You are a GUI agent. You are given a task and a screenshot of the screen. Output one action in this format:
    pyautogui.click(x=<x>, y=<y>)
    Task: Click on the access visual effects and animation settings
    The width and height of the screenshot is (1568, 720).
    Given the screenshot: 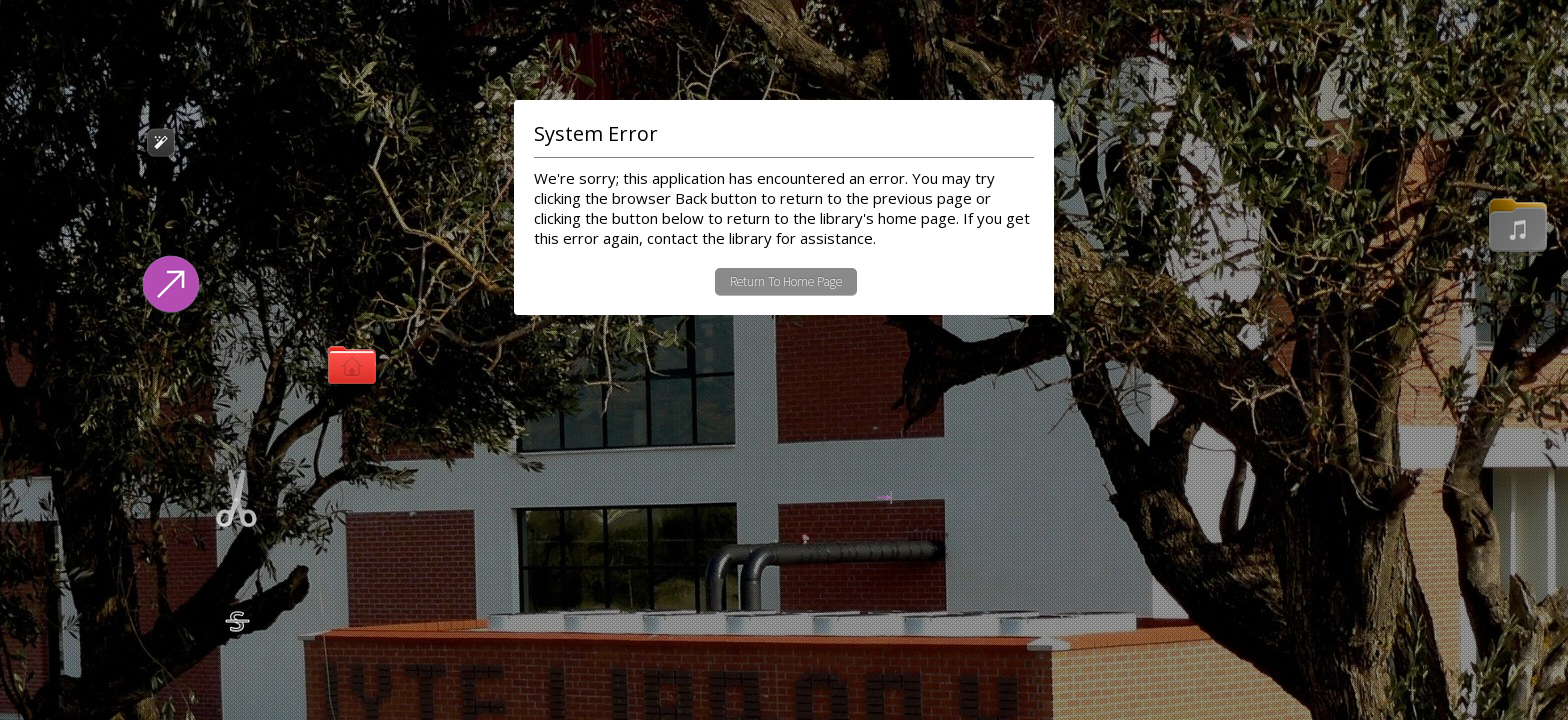 What is the action you would take?
    pyautogui.click(x=161, y=143)
    